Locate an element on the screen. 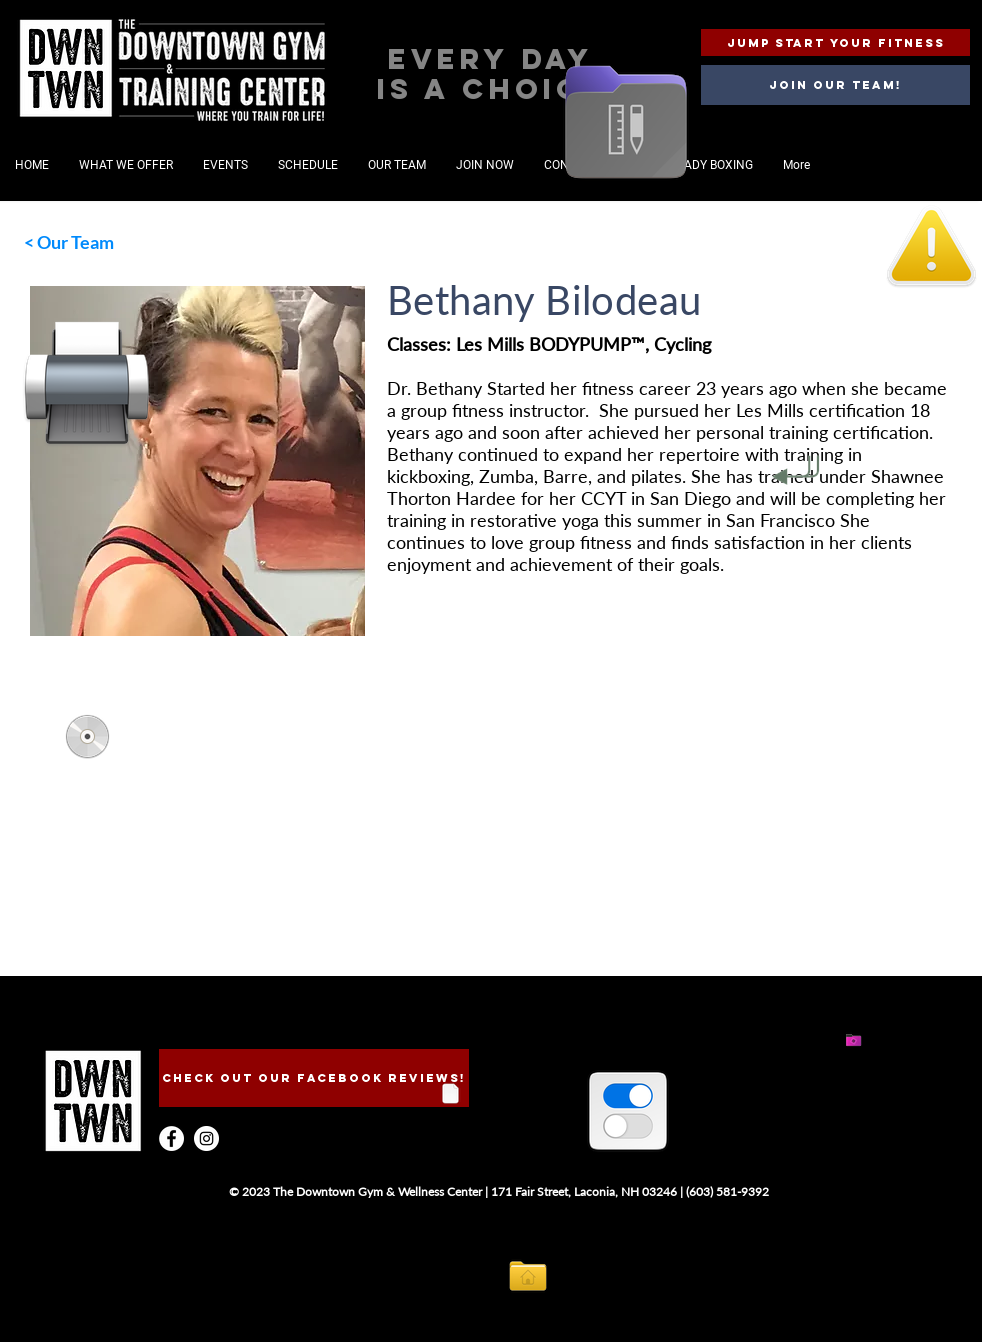 This screenshot has width=982, height=1342. open templates folder is located at coordinates (626, 122).